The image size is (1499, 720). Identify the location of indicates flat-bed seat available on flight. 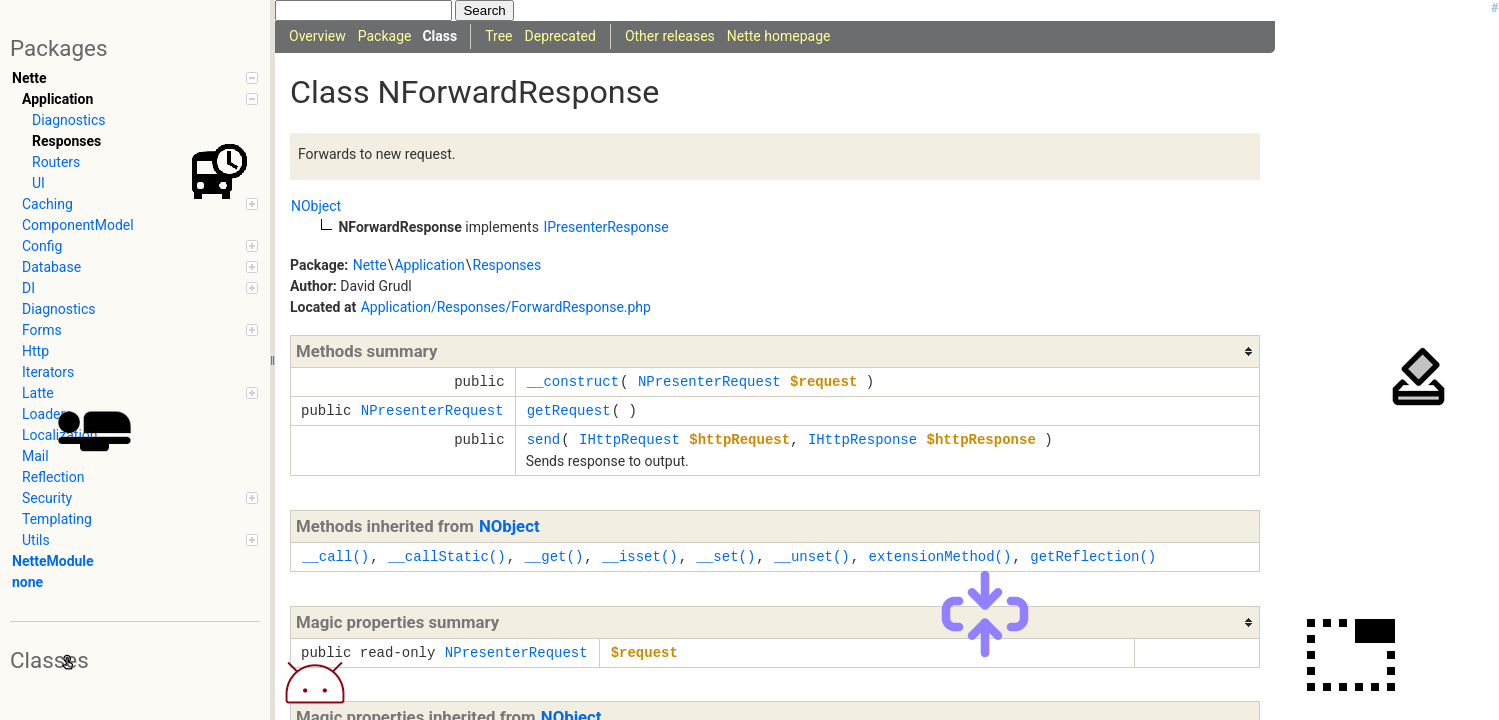
(94, 429).